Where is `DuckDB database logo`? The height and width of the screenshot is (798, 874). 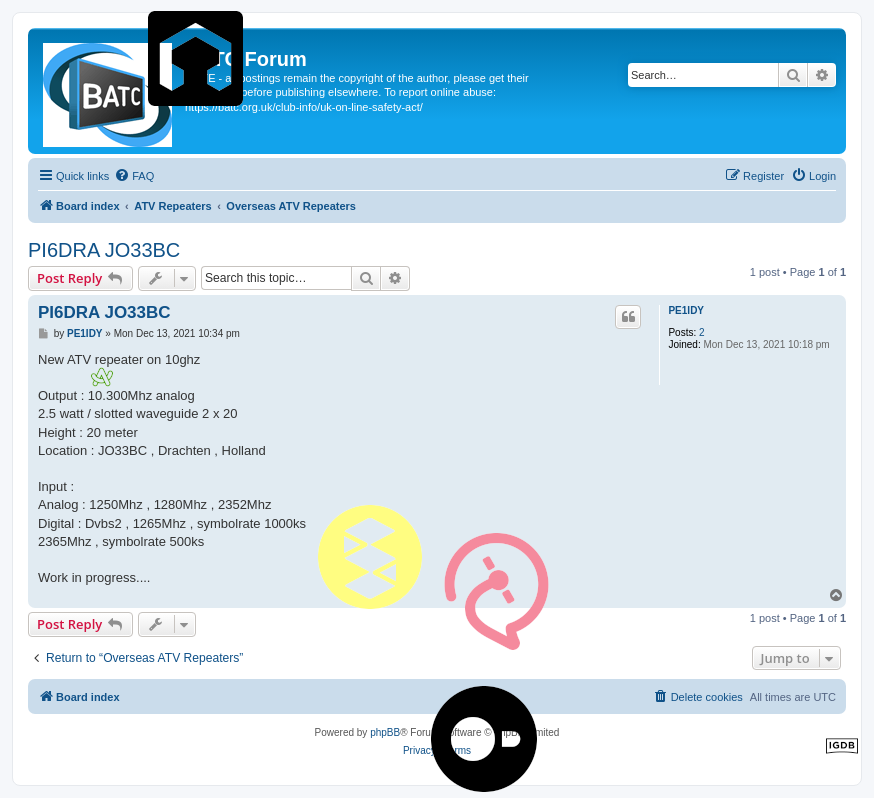 DuckDB database logo is located at coordinates (484, 739).